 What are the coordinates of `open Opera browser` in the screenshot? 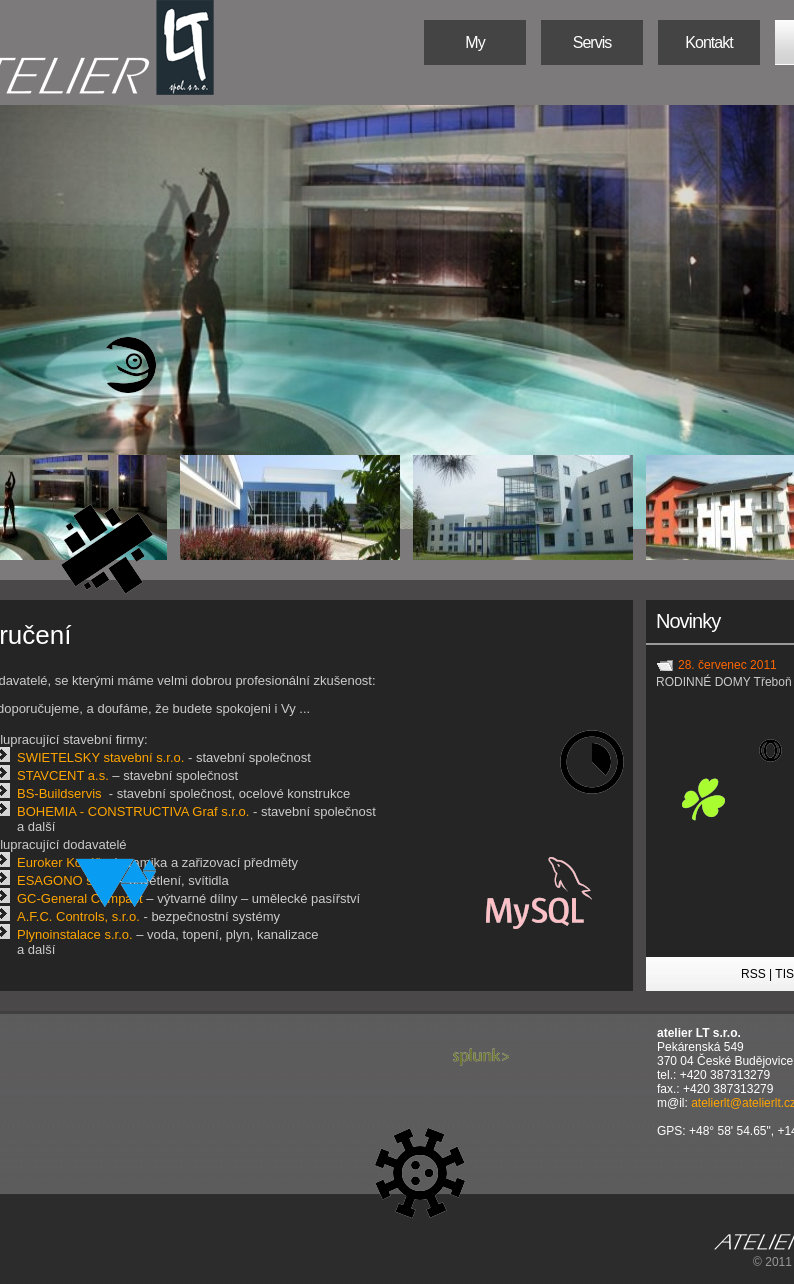 It's located at (770, 750).